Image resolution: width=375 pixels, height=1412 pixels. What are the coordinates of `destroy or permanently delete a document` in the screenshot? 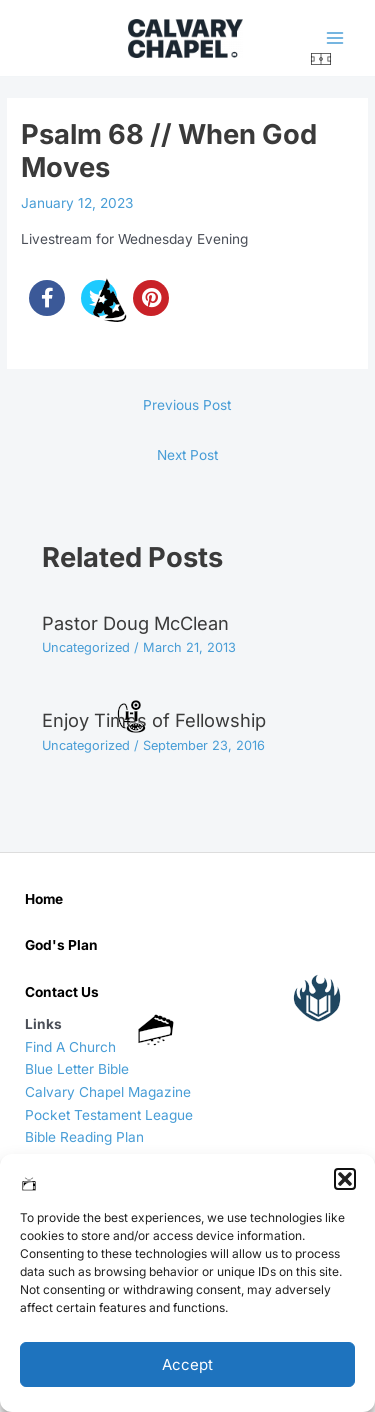 It's located at (317, 998).